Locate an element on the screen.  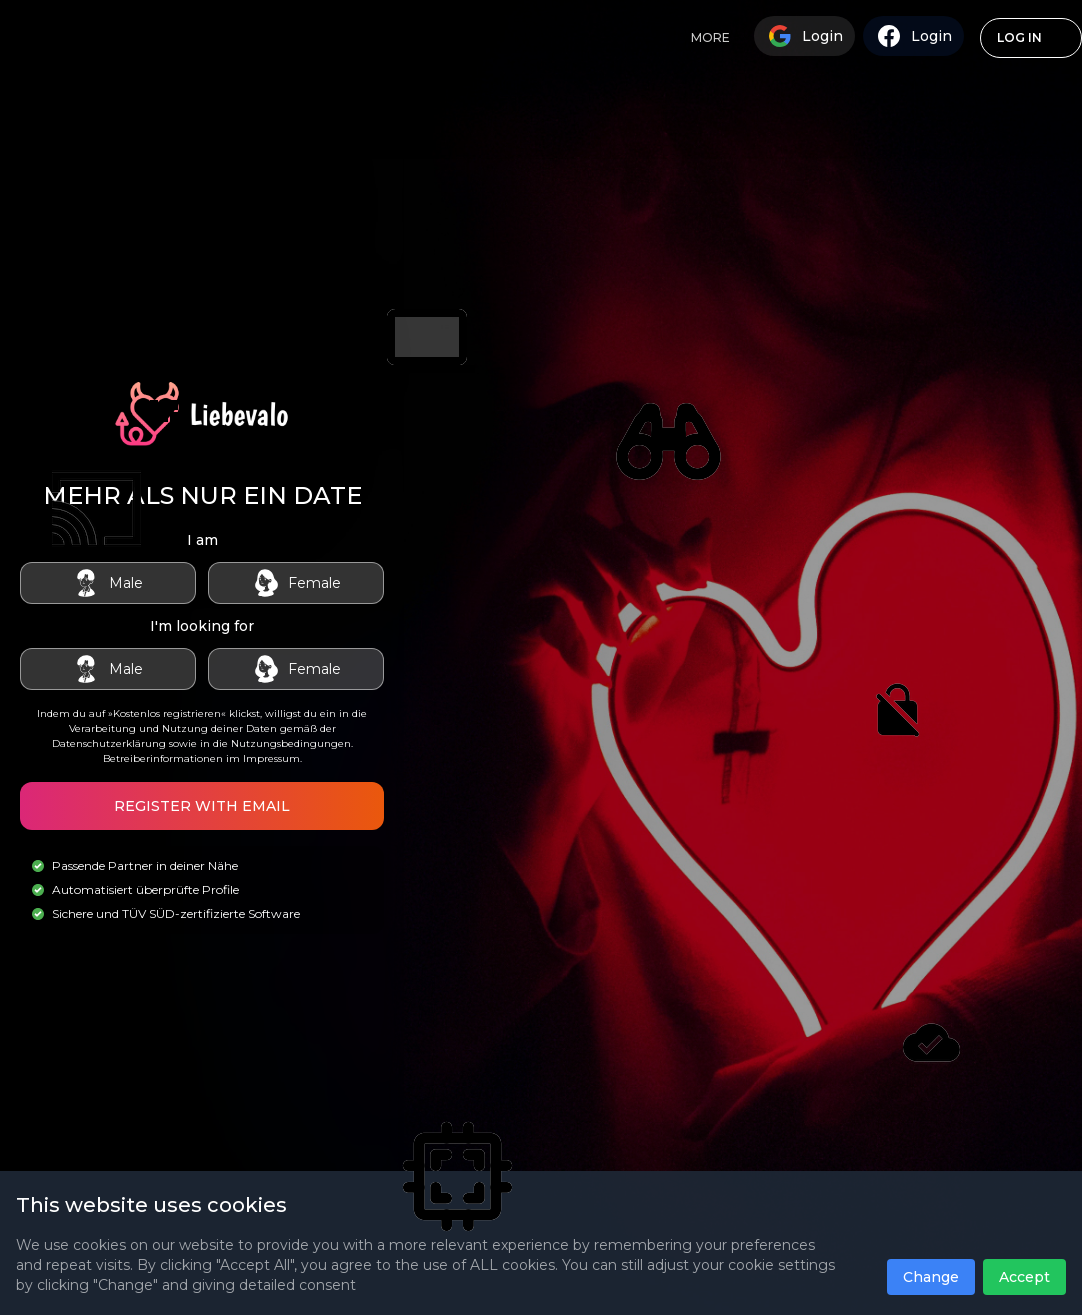
view CPU or processor information is located at coordinates (457, 1176).